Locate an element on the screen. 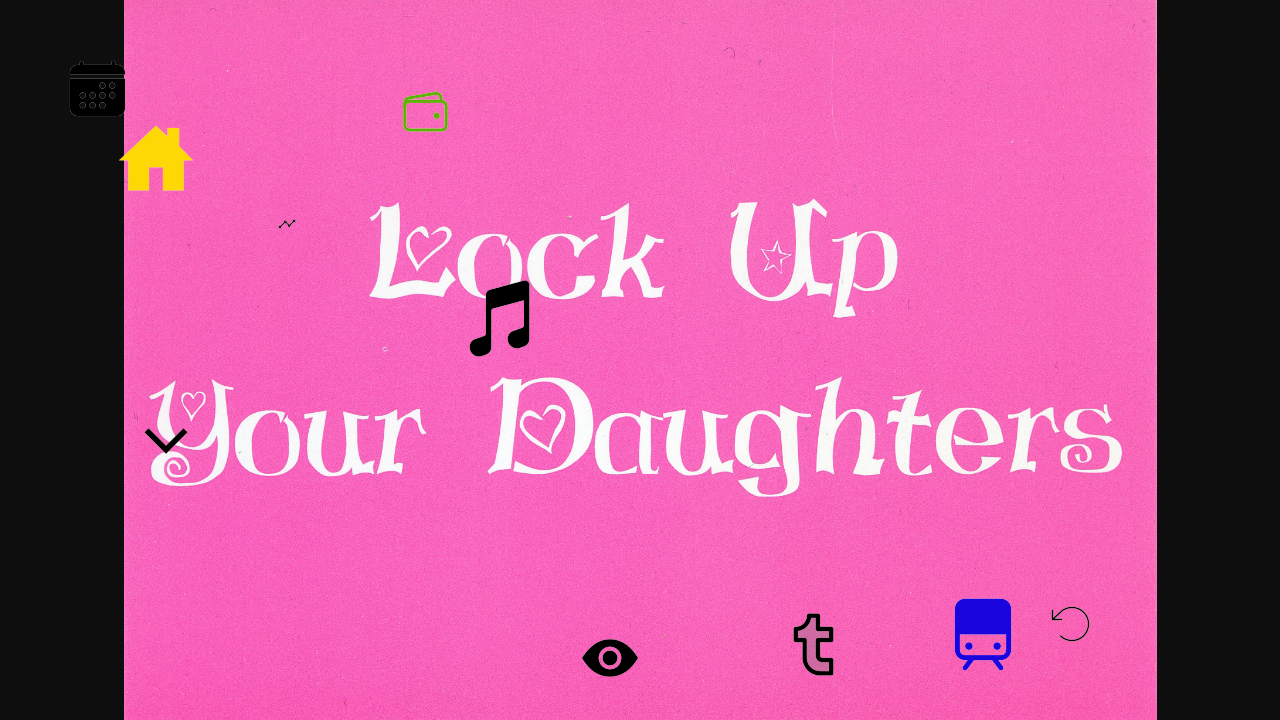  access train schedules or rail services is located at coordinates (983, 632).